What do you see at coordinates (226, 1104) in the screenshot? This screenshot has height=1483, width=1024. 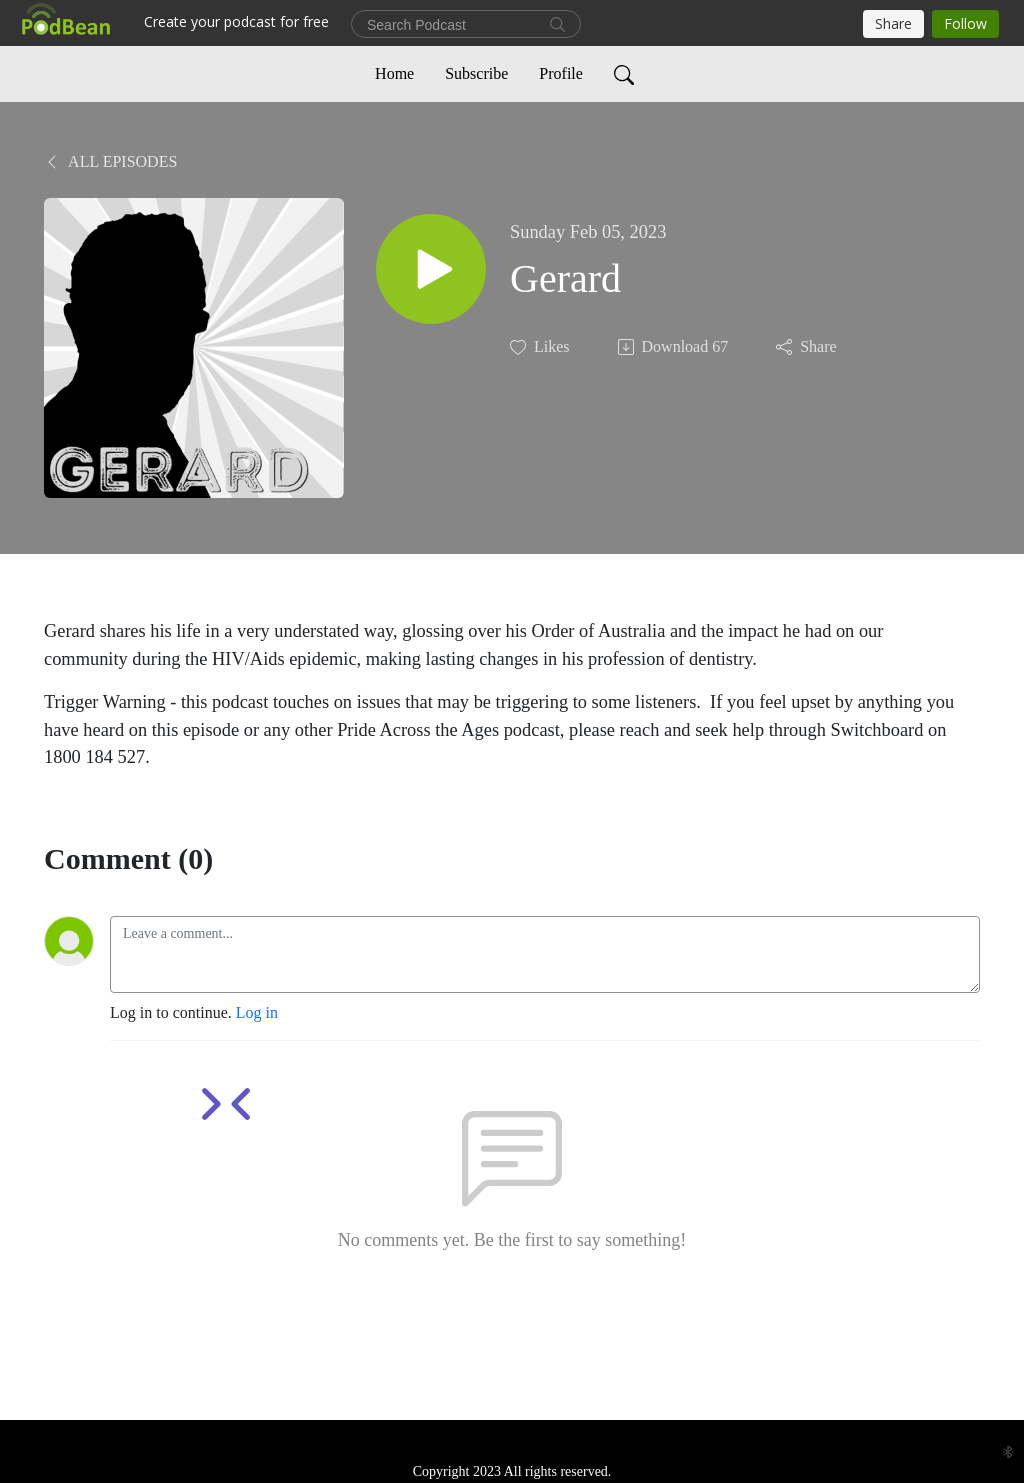 I see `collapse or minimize a panel` at bounding box center [226, 1104].